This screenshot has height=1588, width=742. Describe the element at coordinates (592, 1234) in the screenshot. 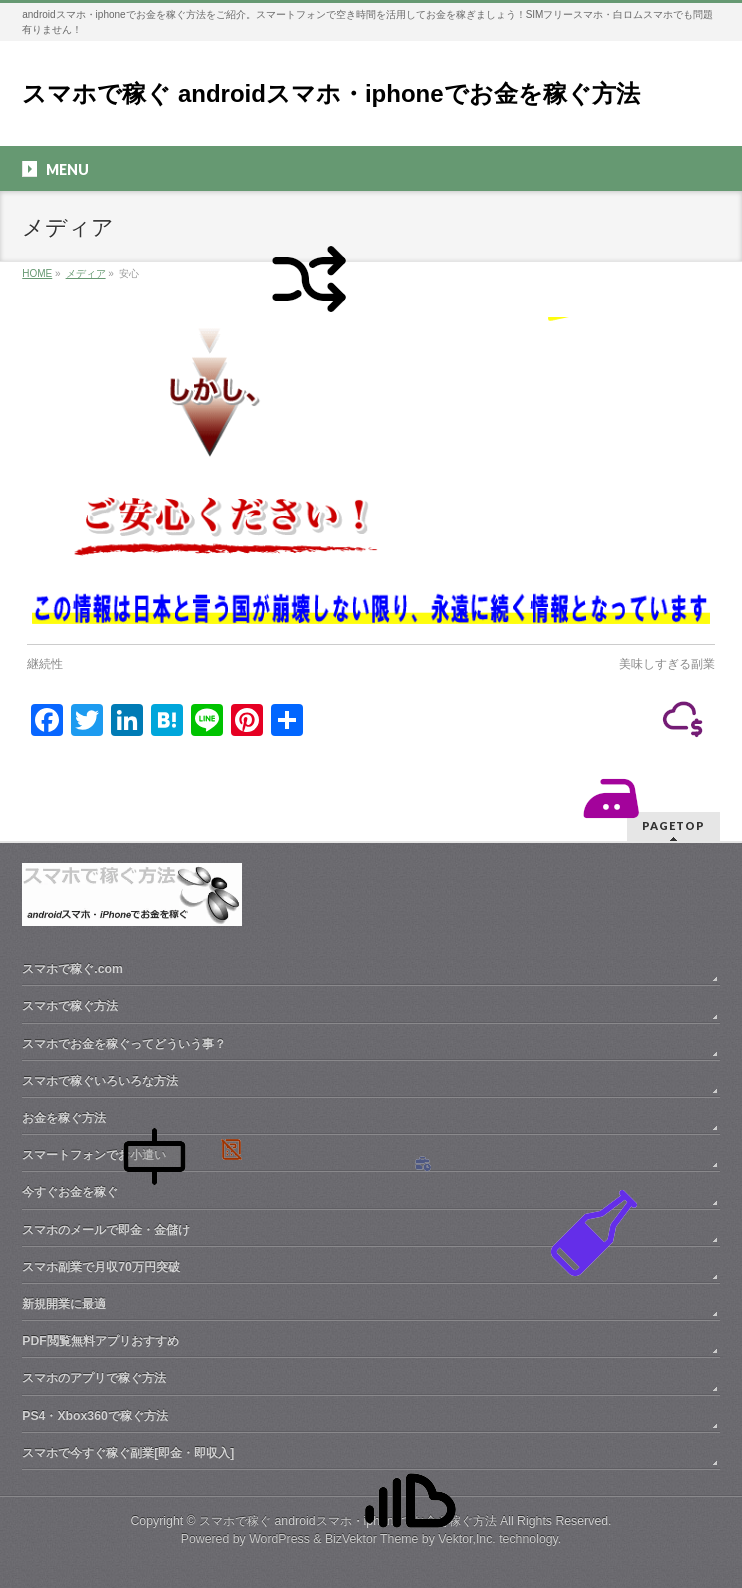

I see `browse or access beer and beverage options` at that location.